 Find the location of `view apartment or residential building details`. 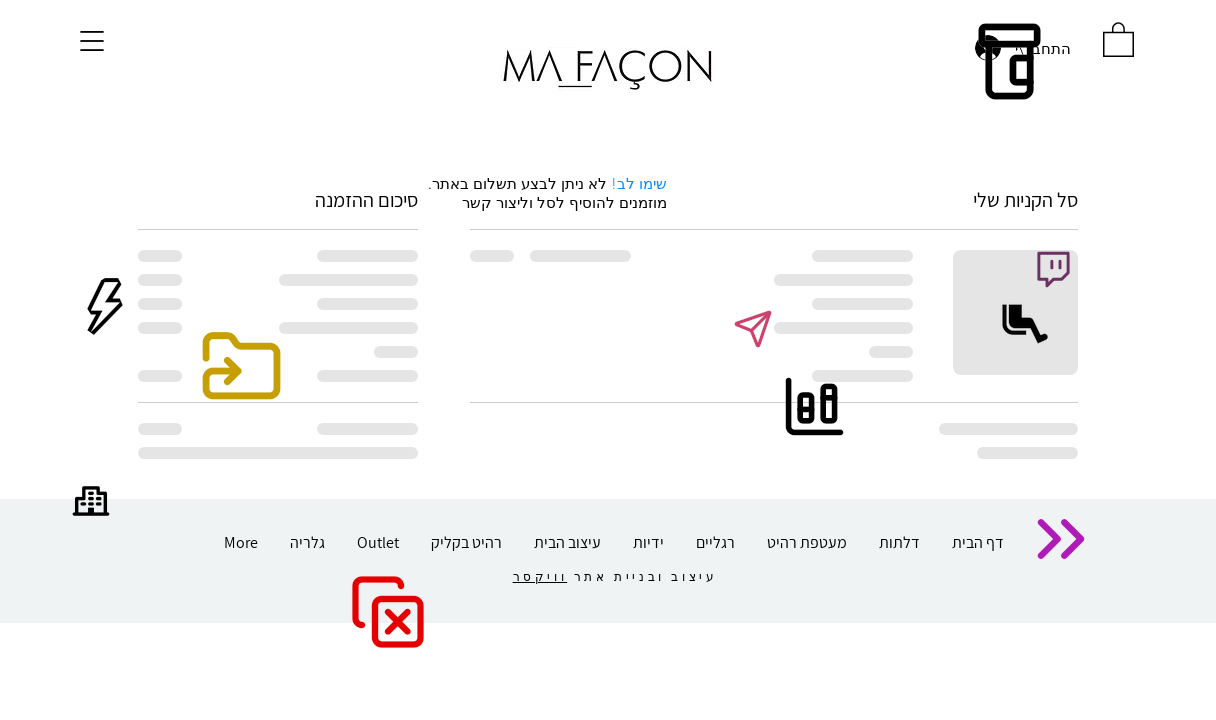

view apartment or residential building details is located at coordinates (91, 501).